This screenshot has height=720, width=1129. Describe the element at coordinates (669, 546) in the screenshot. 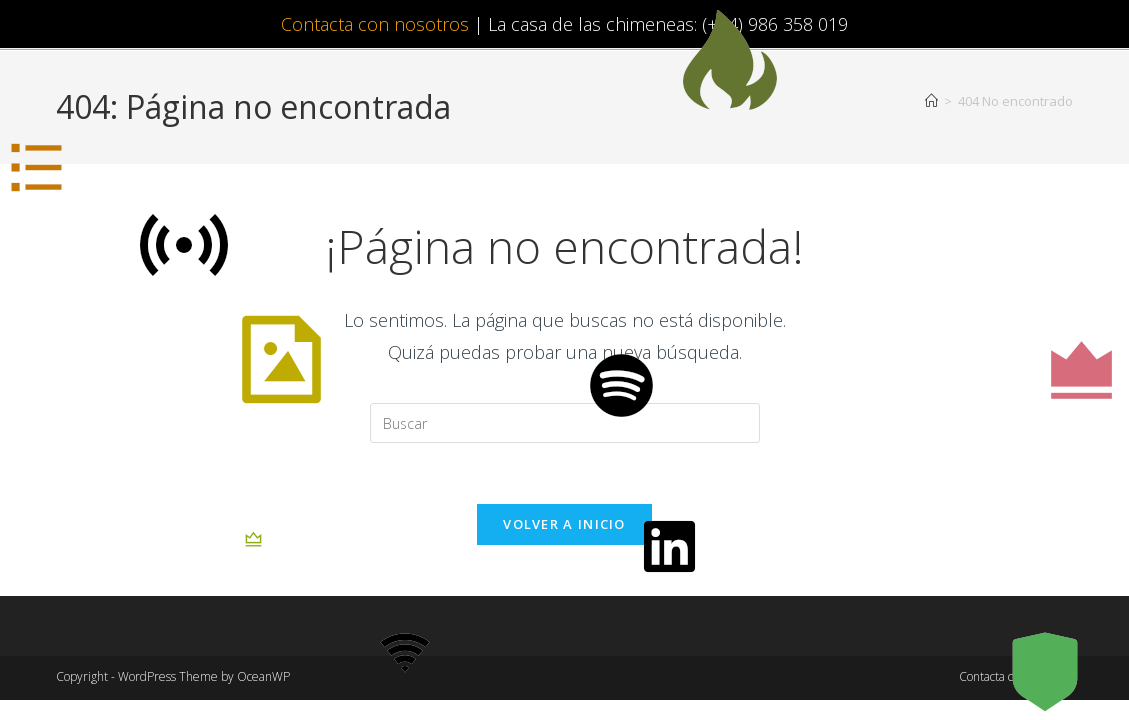

I see `open LinkedIn app or website` at that location.